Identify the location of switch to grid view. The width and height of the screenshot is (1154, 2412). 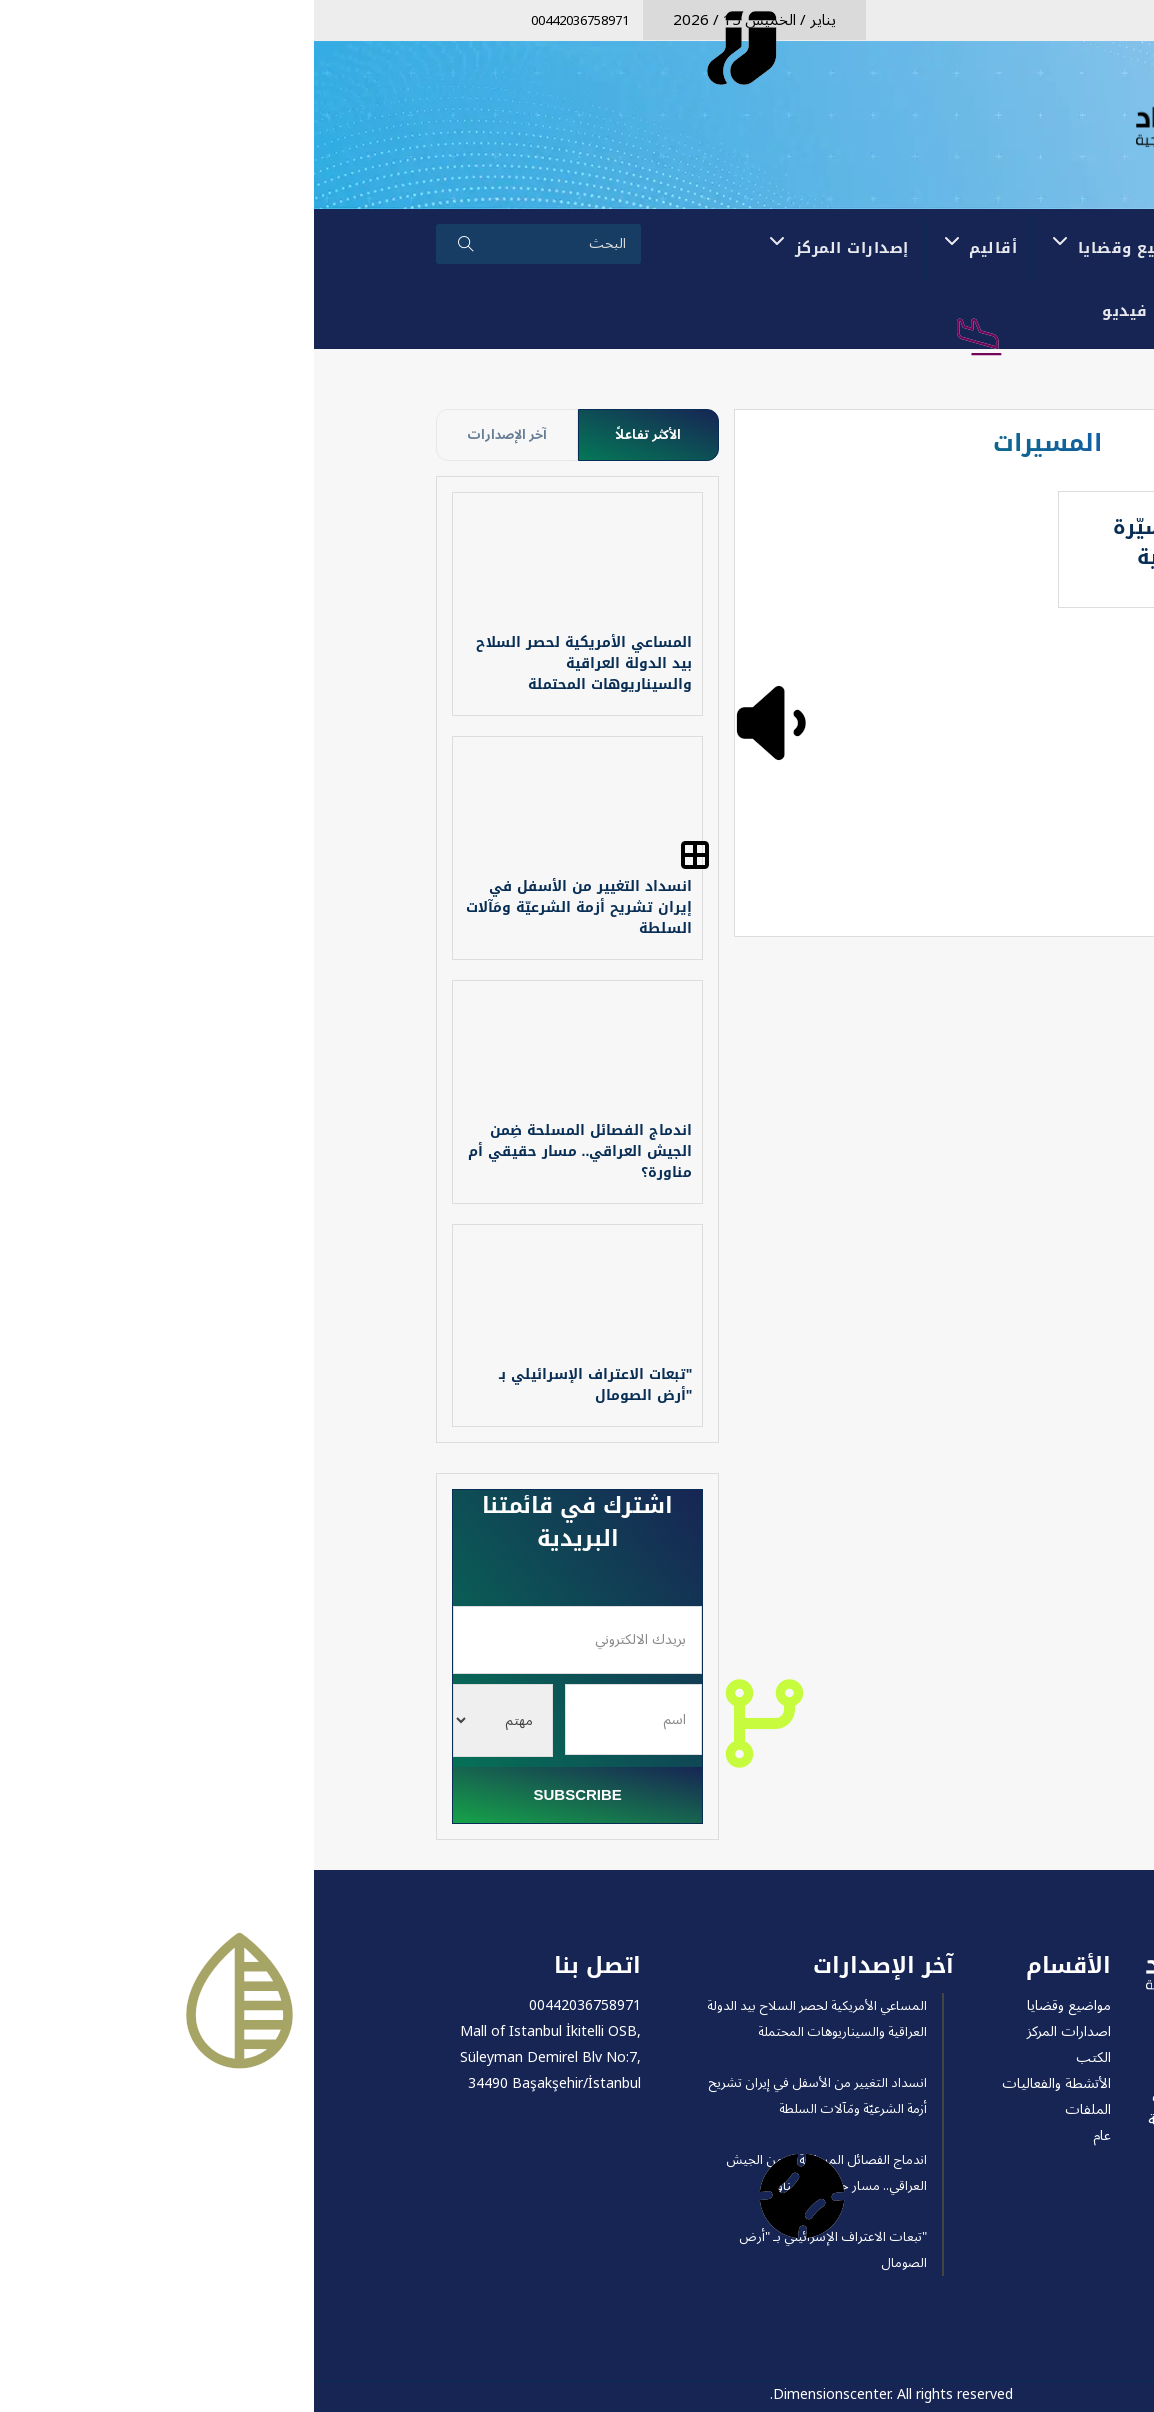
(695, 855).